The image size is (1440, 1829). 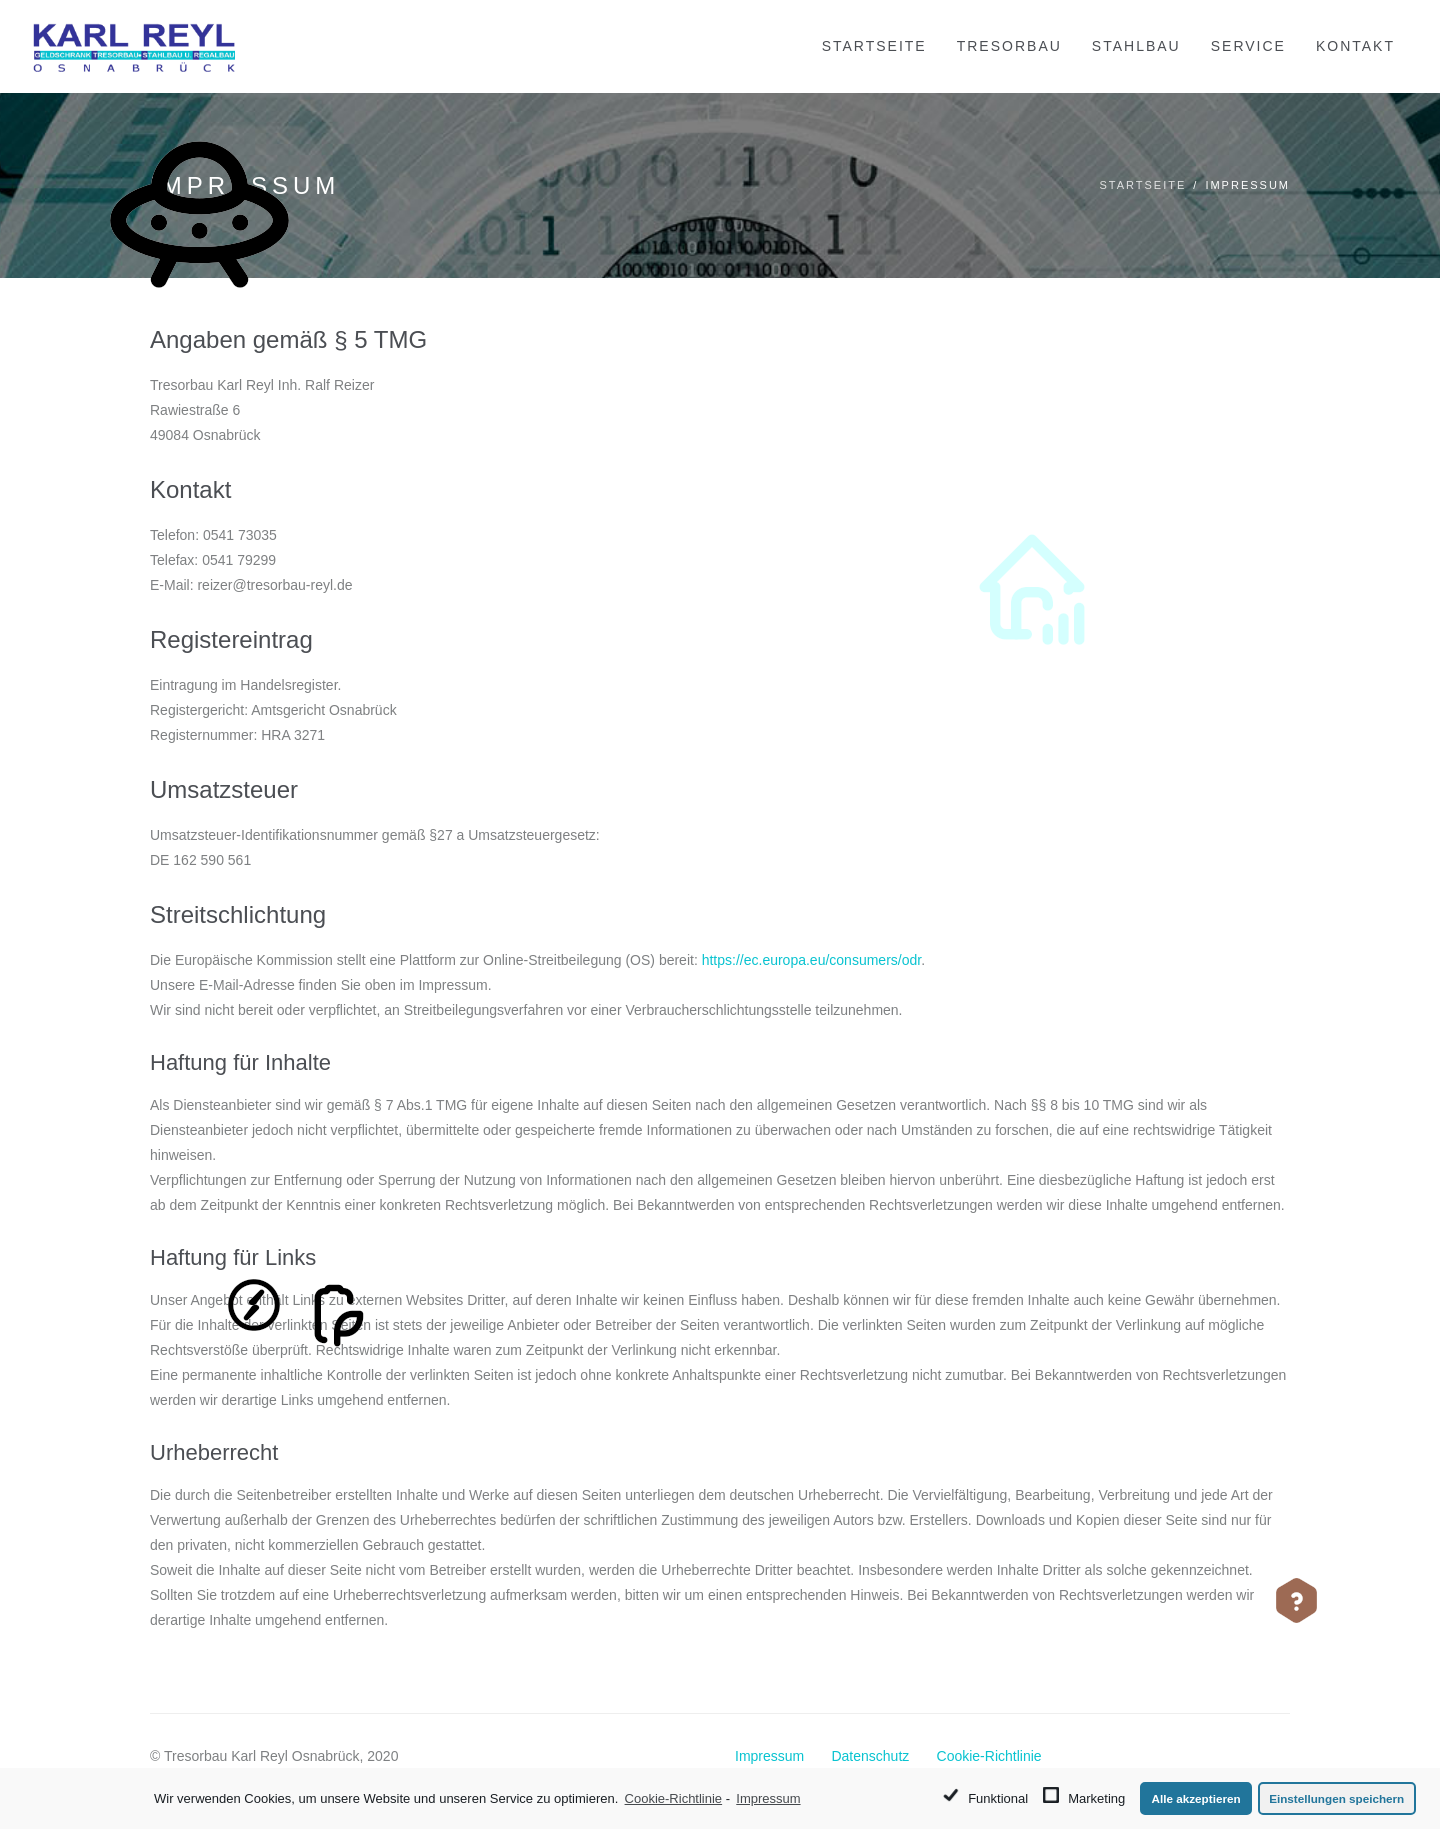 What do you see at coordinates (199, 214) in the screenshot?
I see `access sci-fi or space-themed content` at bounding box center [199, 214].